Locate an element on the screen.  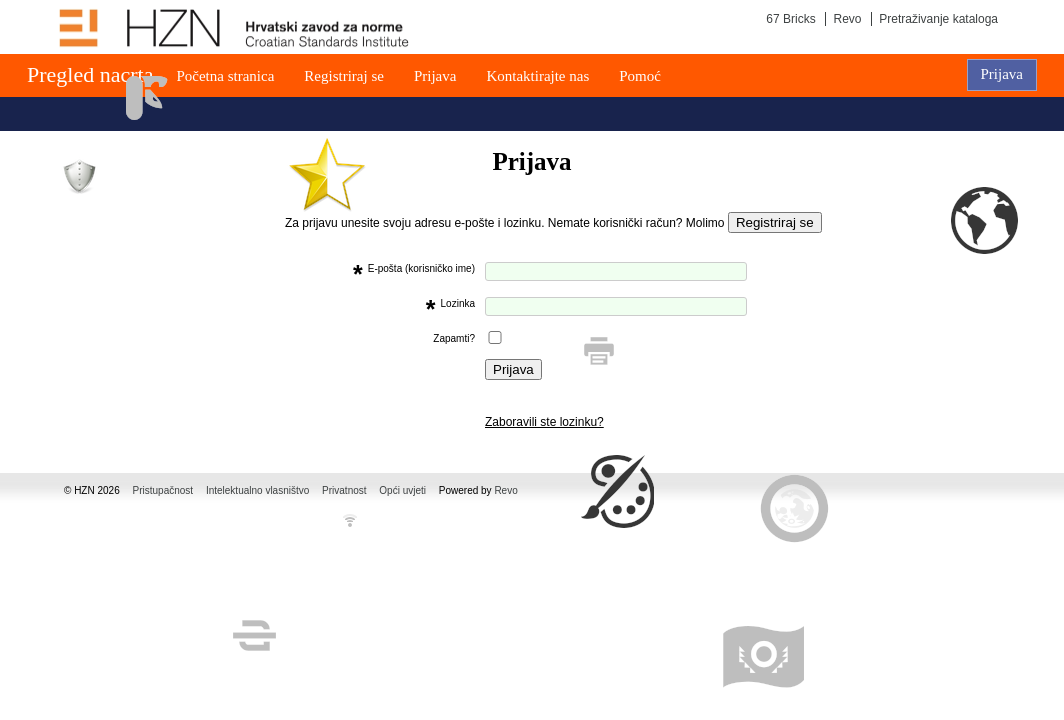
indicates clear weather conditions at night is located at coordinates (794, 508).